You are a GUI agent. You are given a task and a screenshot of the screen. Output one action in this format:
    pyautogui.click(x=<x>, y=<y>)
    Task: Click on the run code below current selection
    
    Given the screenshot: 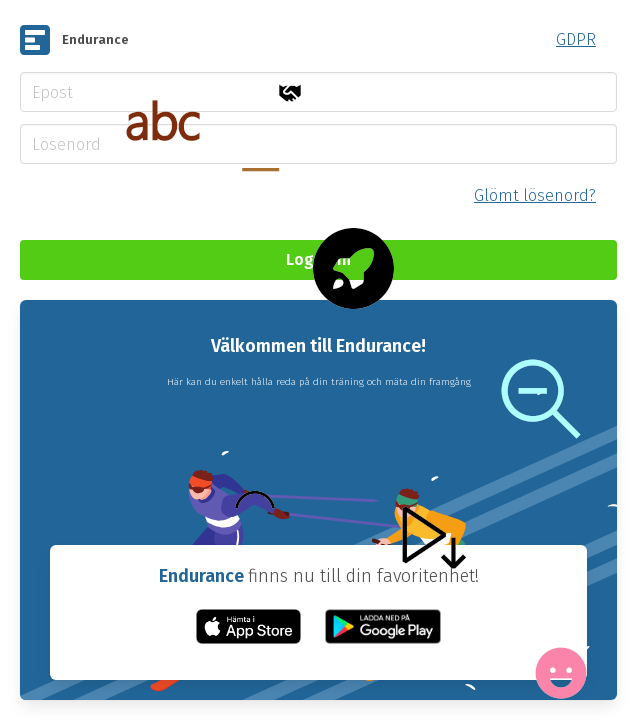 What is the action you would take?
    pyautogui.click(x=433, y=537)
    